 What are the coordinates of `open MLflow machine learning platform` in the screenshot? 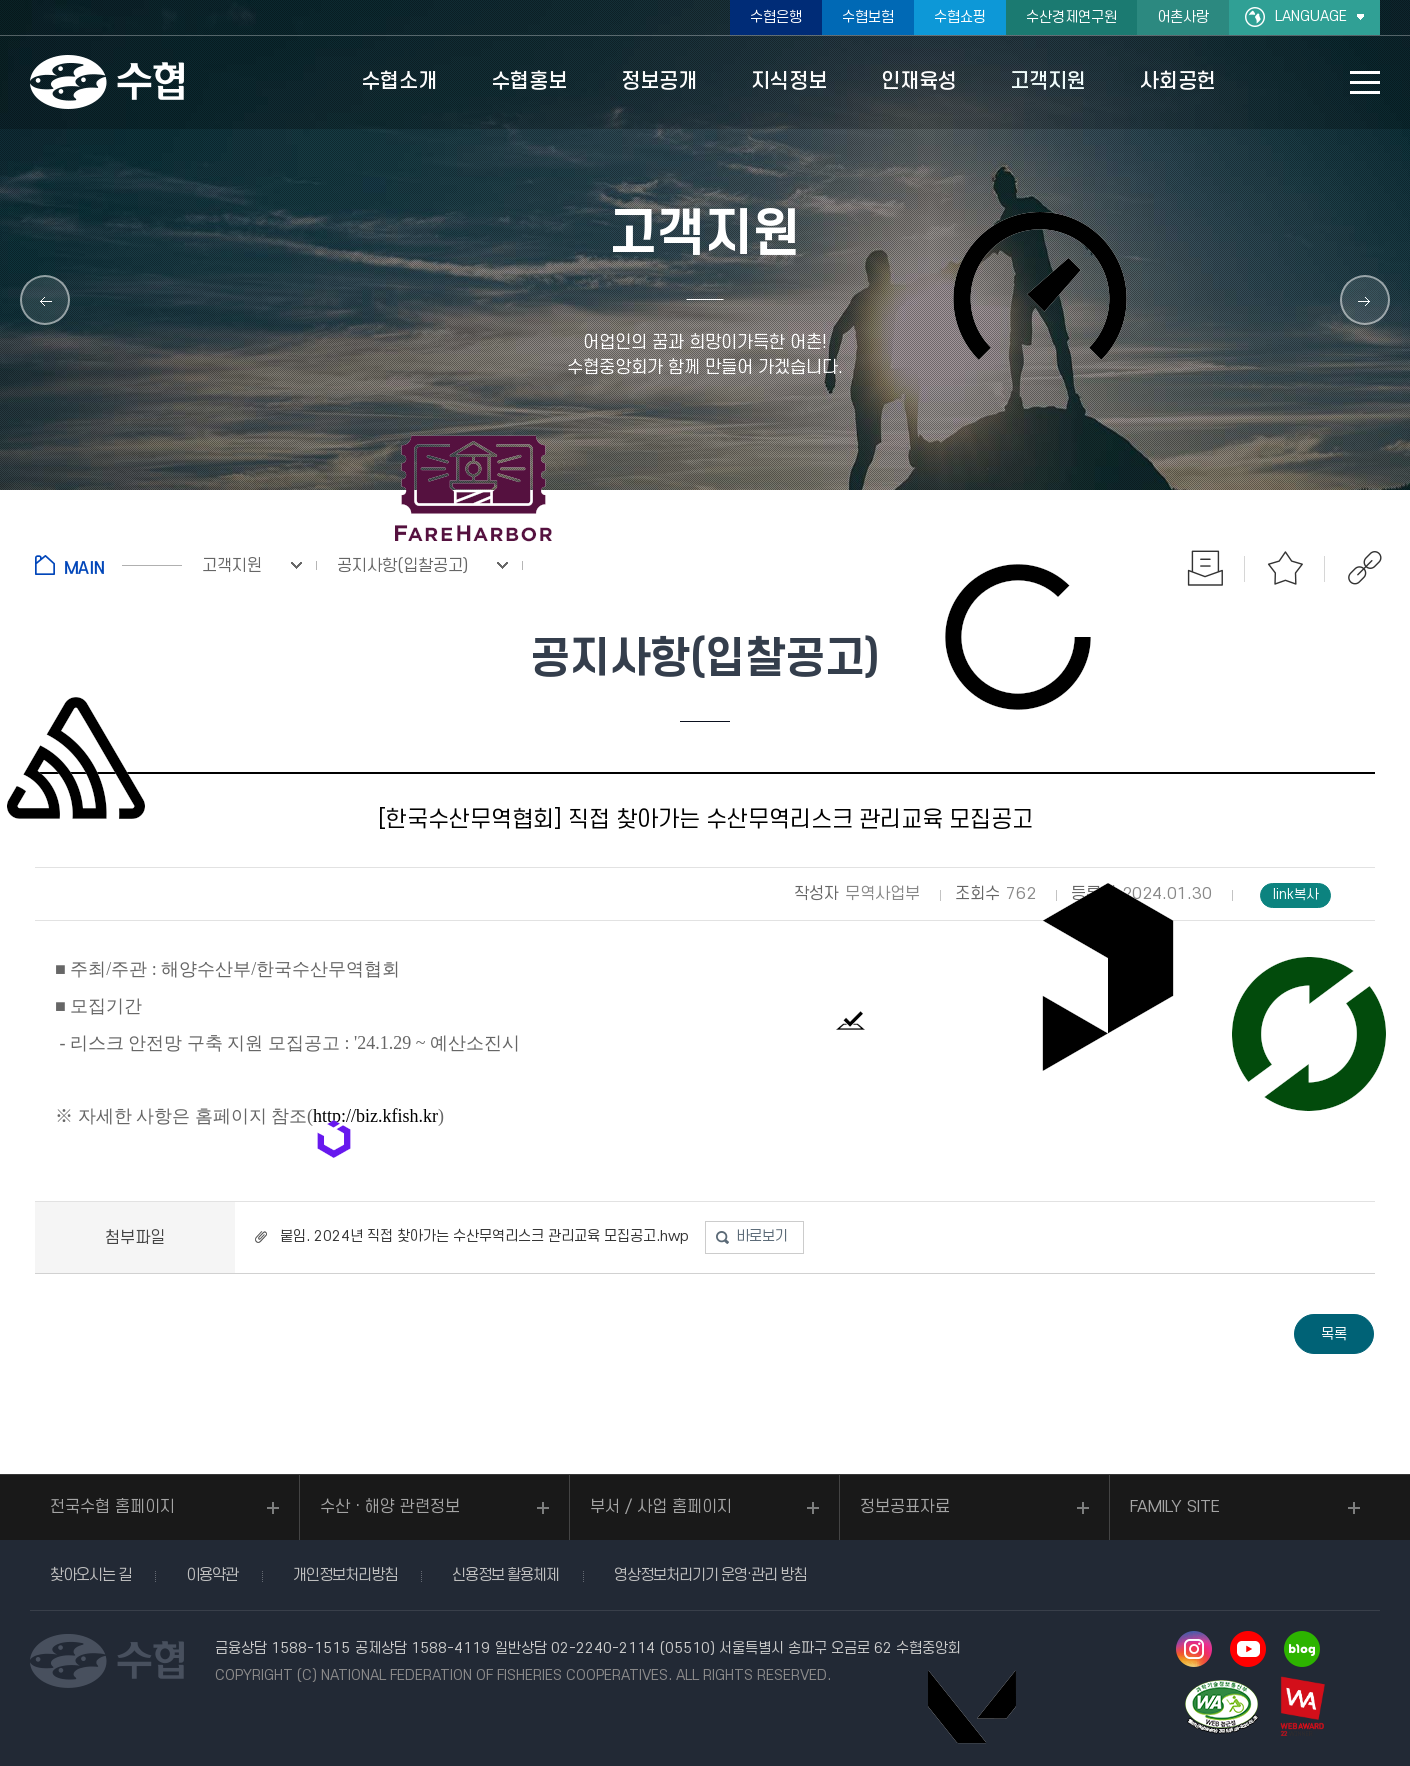 It's located at (1309, 1034).